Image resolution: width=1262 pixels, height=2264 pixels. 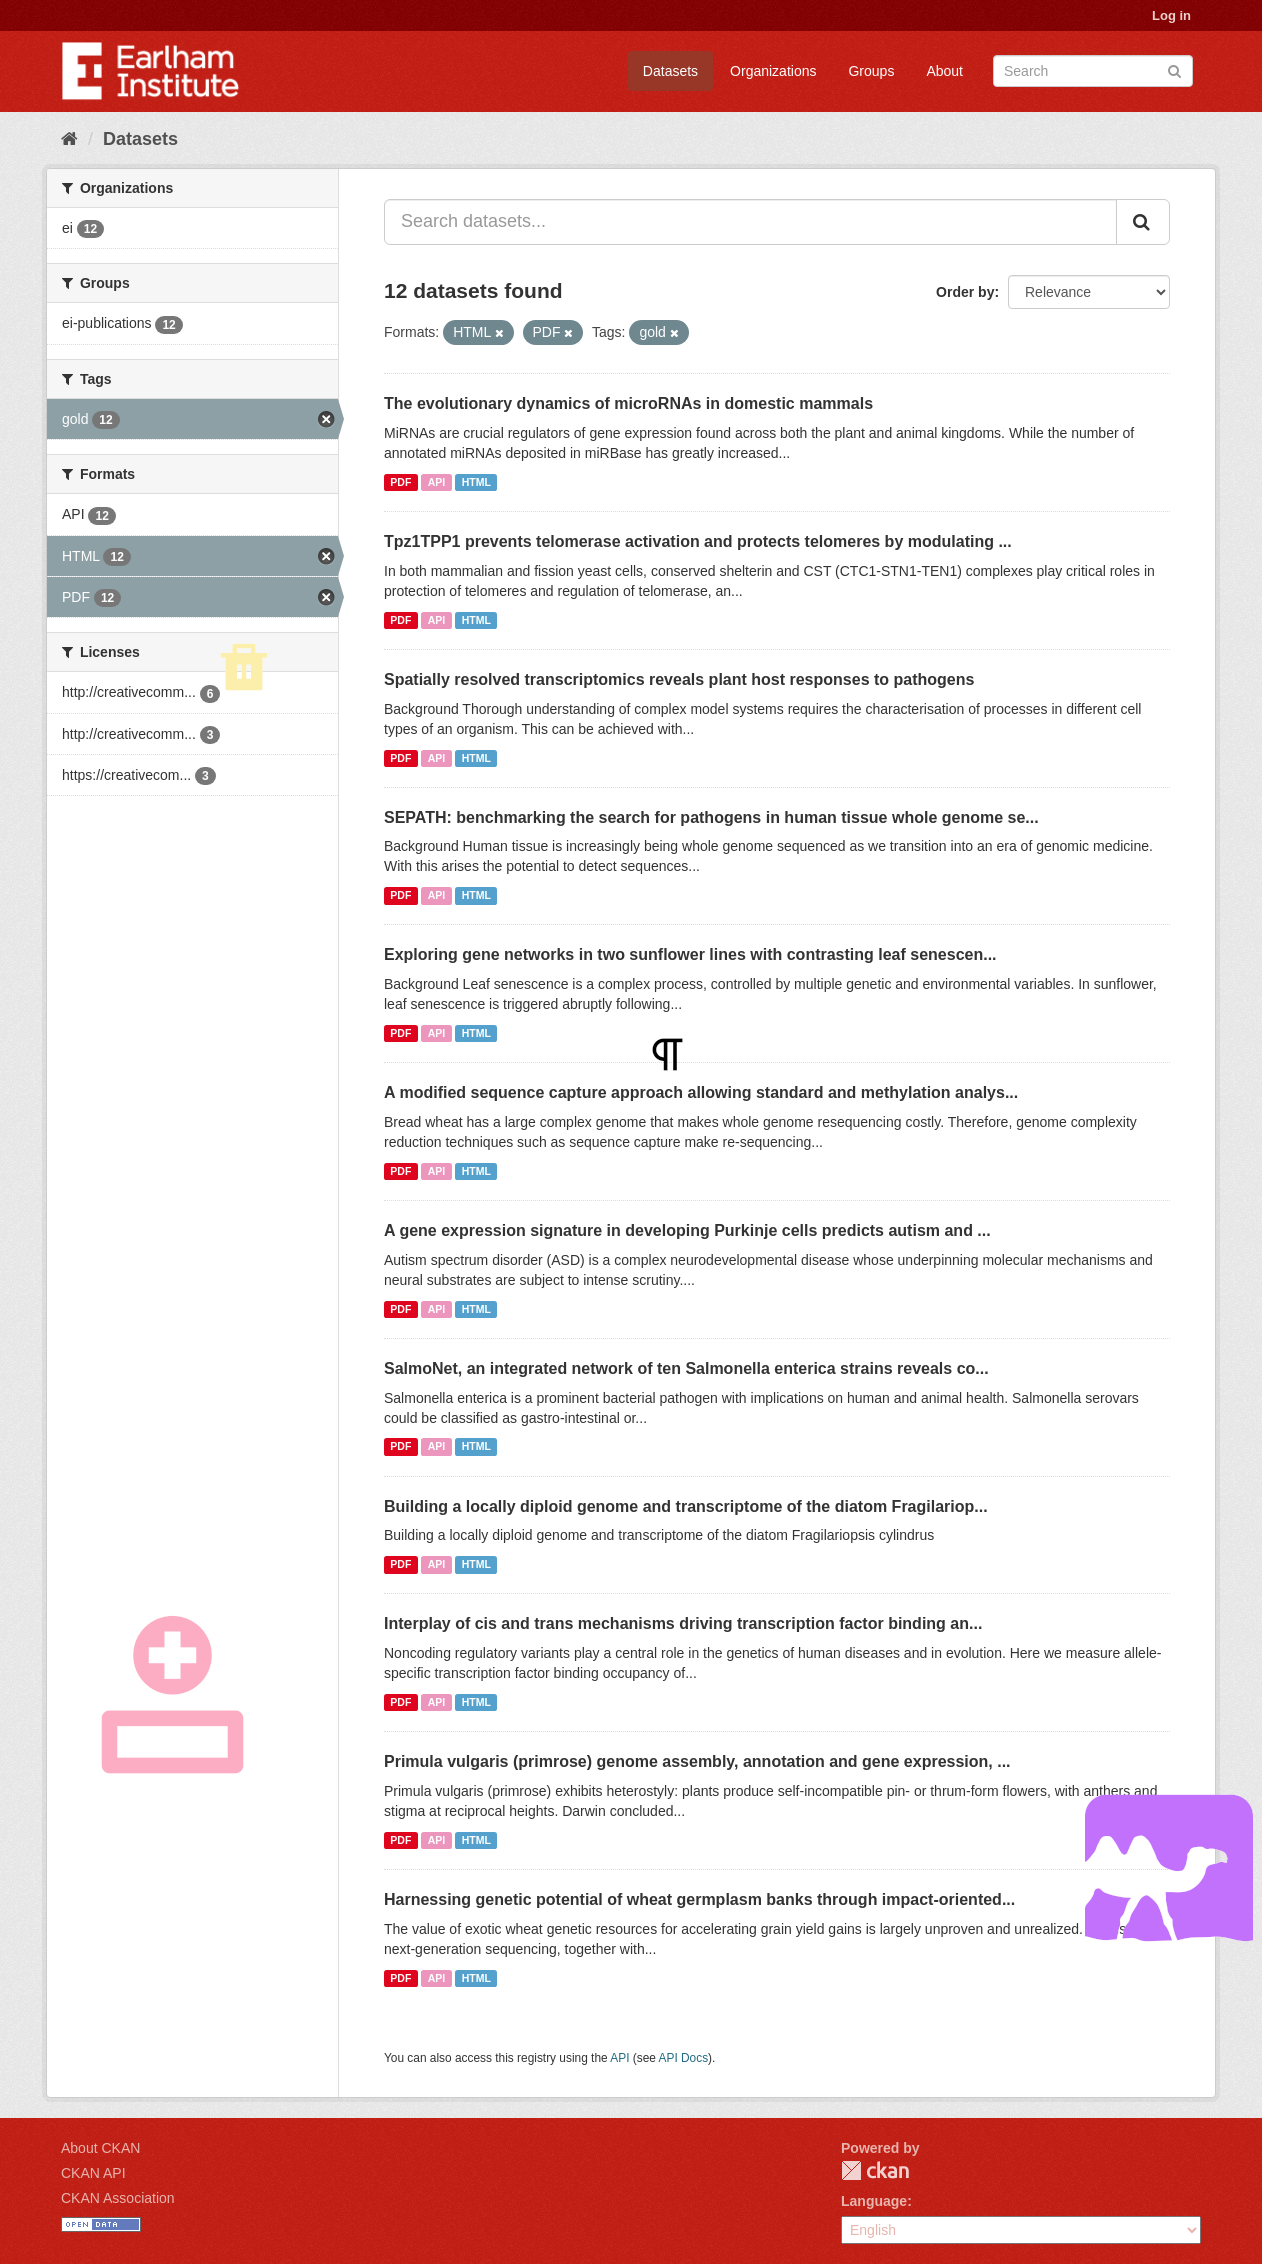 I want to click on insert a new row above the current selection, so click(x=172, y=1702).